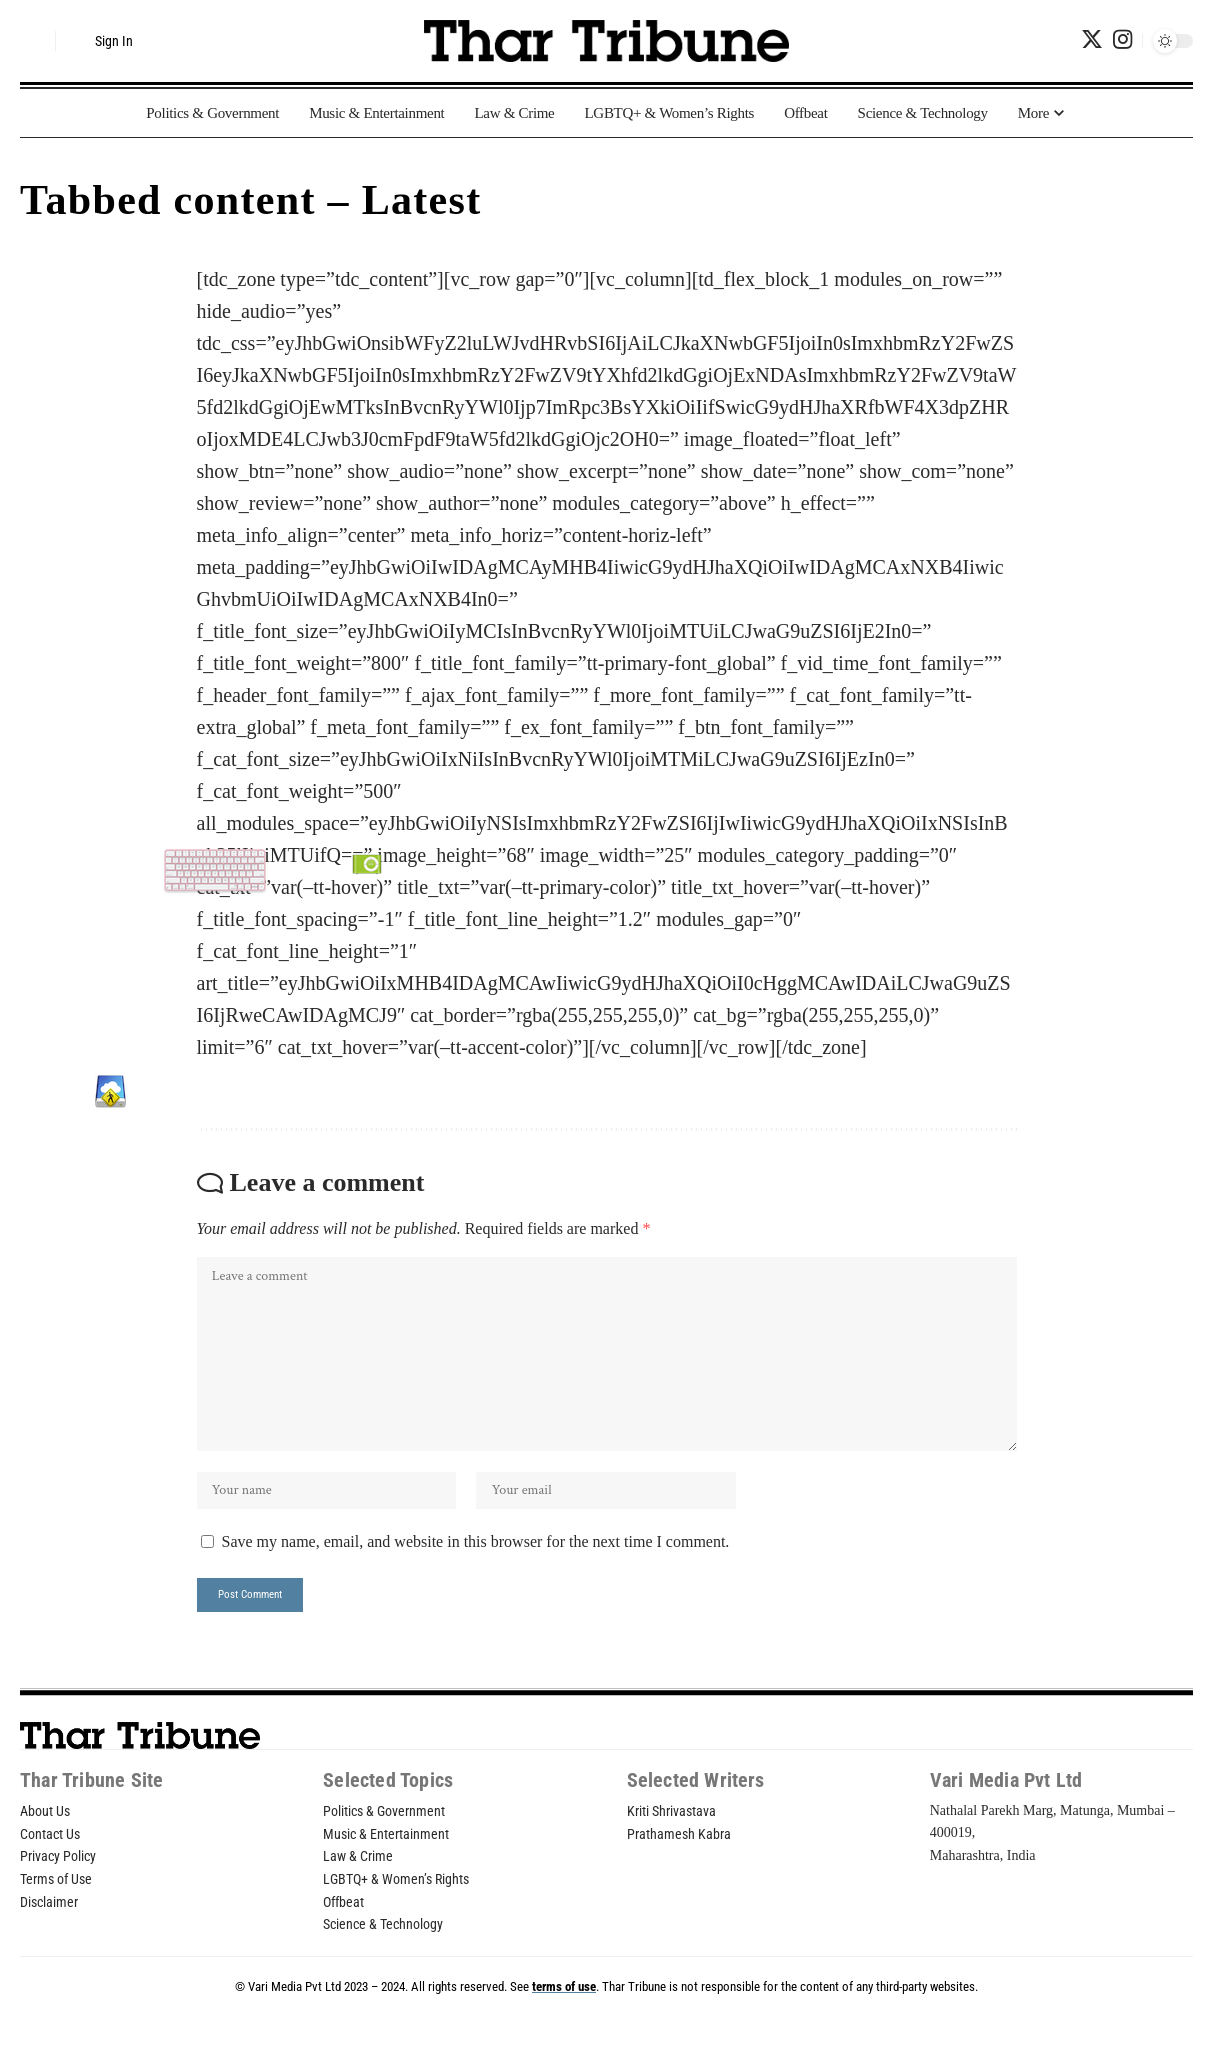  I want to click on iPod shuffle device connected, so click(367, 859).